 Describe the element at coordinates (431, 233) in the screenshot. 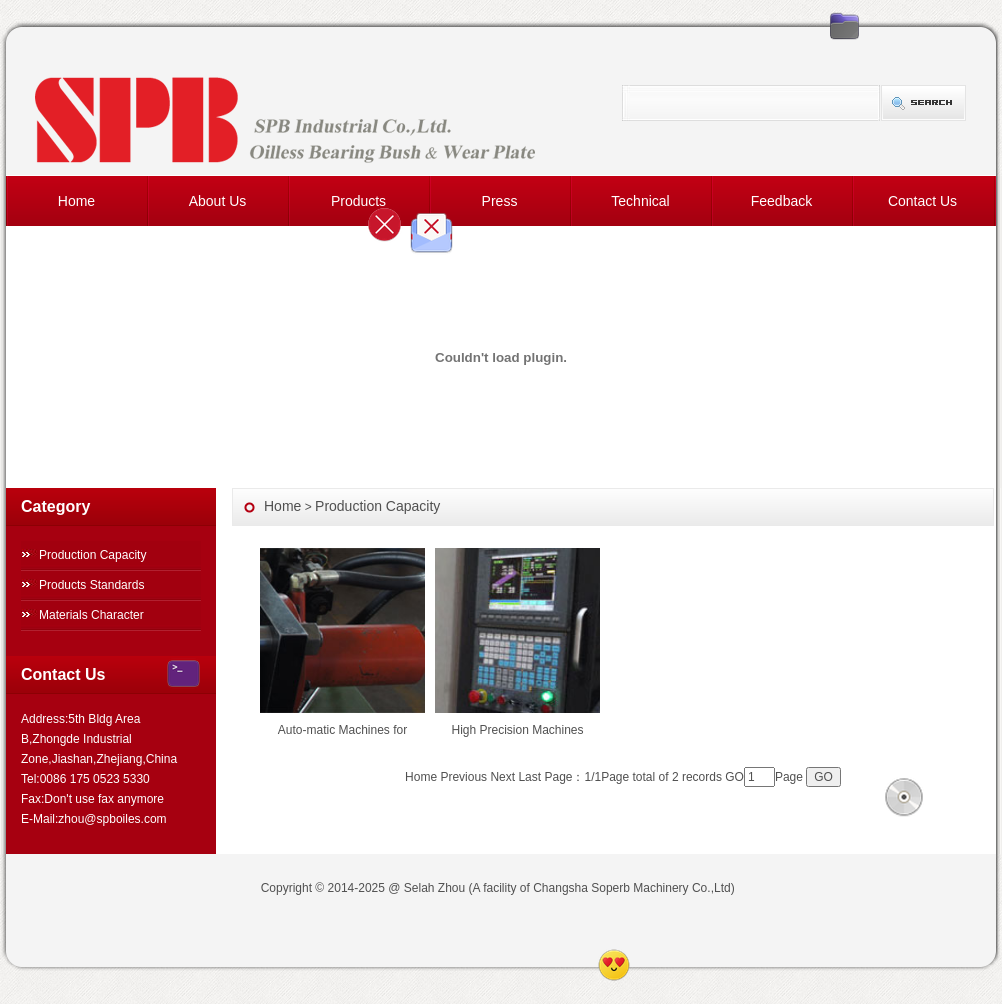

I see `mark email as junk or spam` at that location.